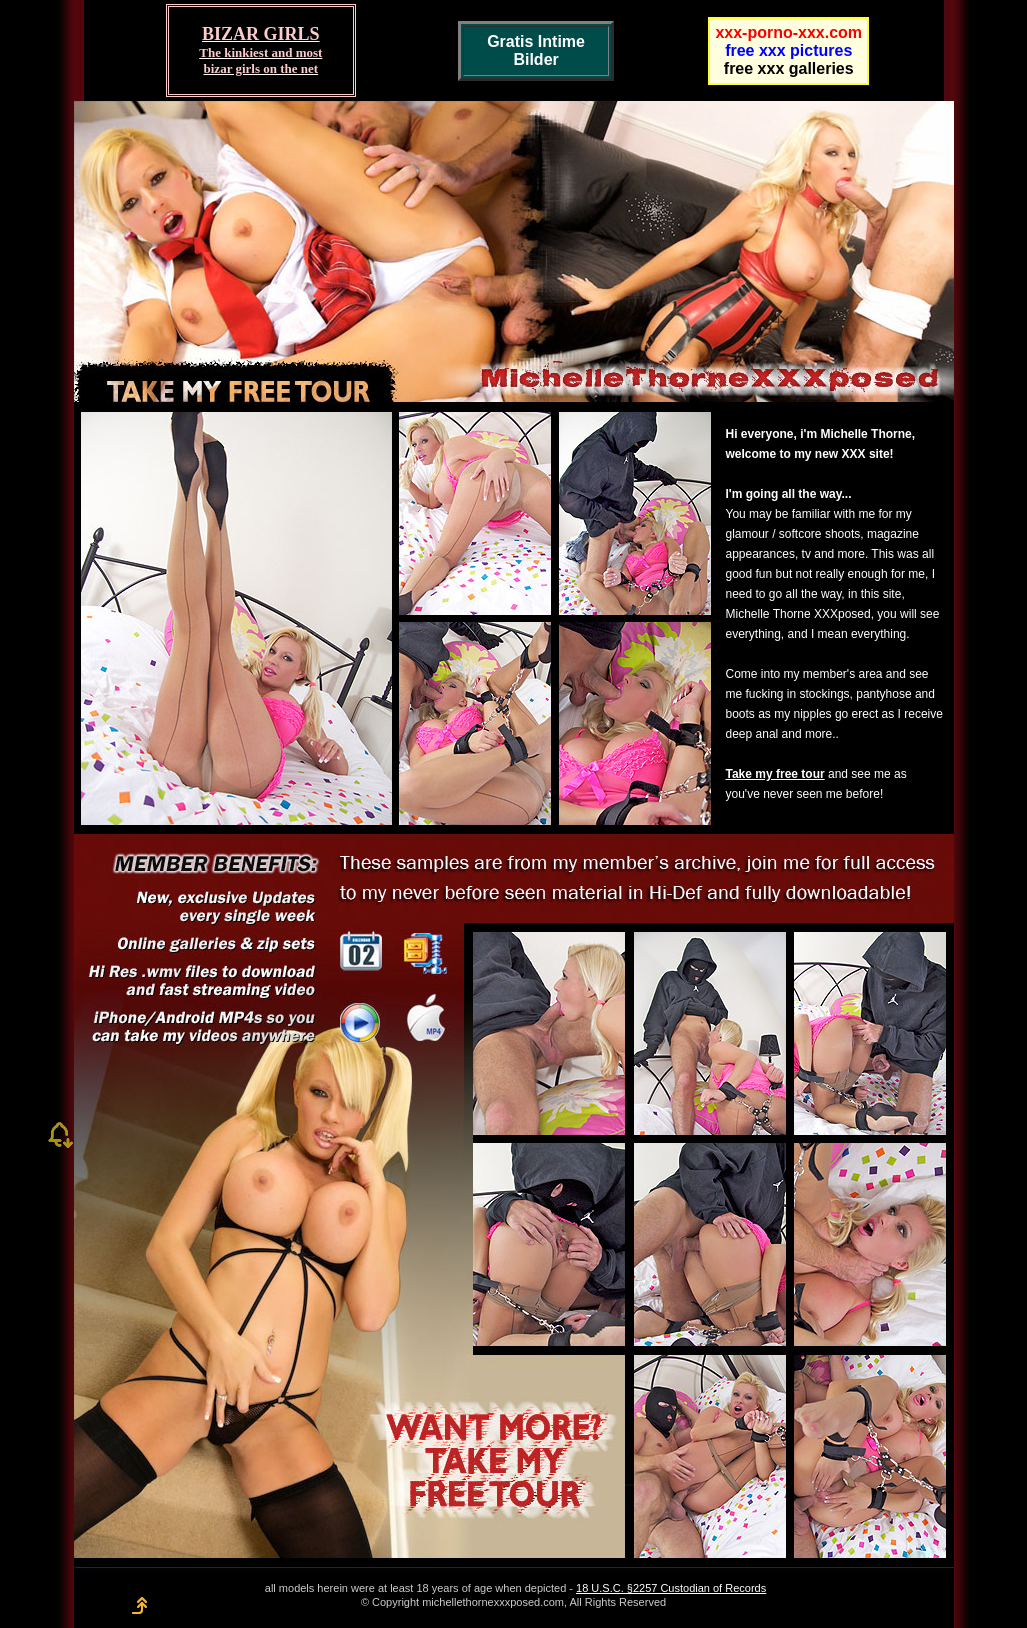  I want to click on move item to top of list, so click(140, 1606).